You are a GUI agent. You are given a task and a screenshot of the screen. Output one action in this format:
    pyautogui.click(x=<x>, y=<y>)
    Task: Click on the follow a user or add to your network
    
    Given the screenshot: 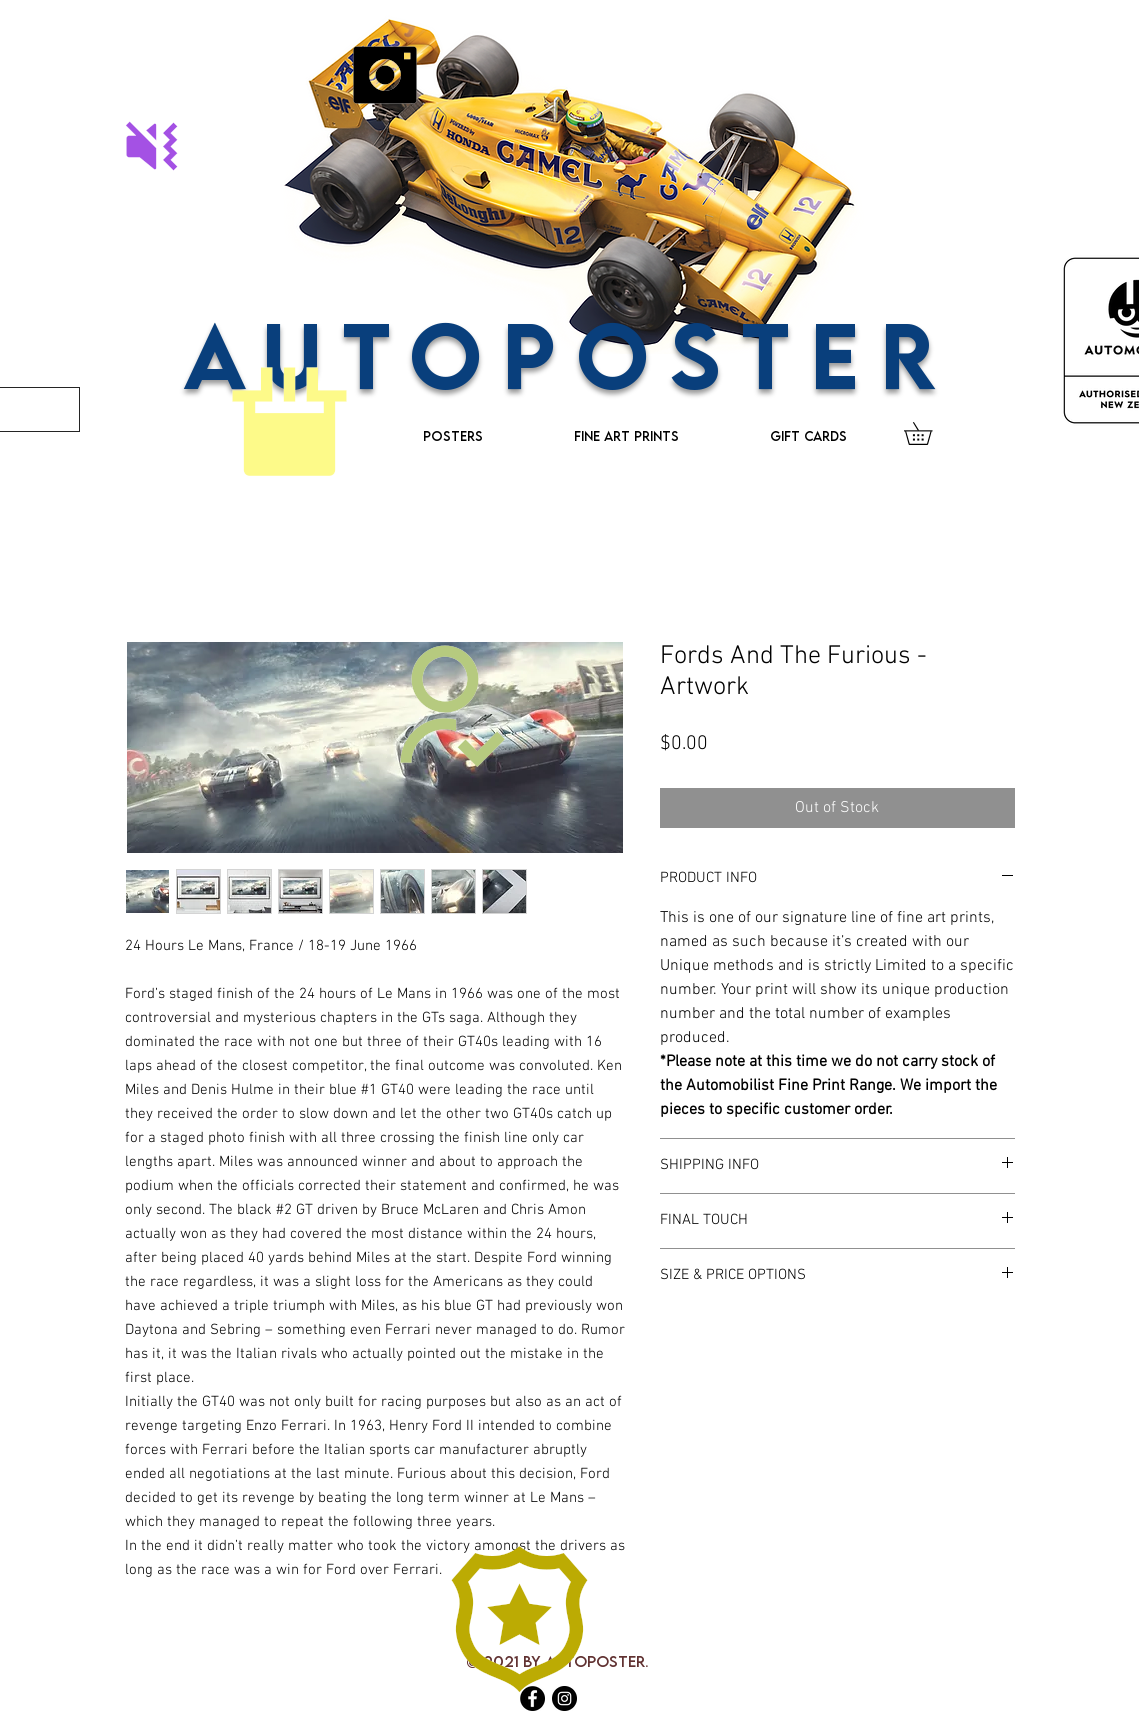 What is the action you would take?
    pyautogui.click(x=445, y=707)
    